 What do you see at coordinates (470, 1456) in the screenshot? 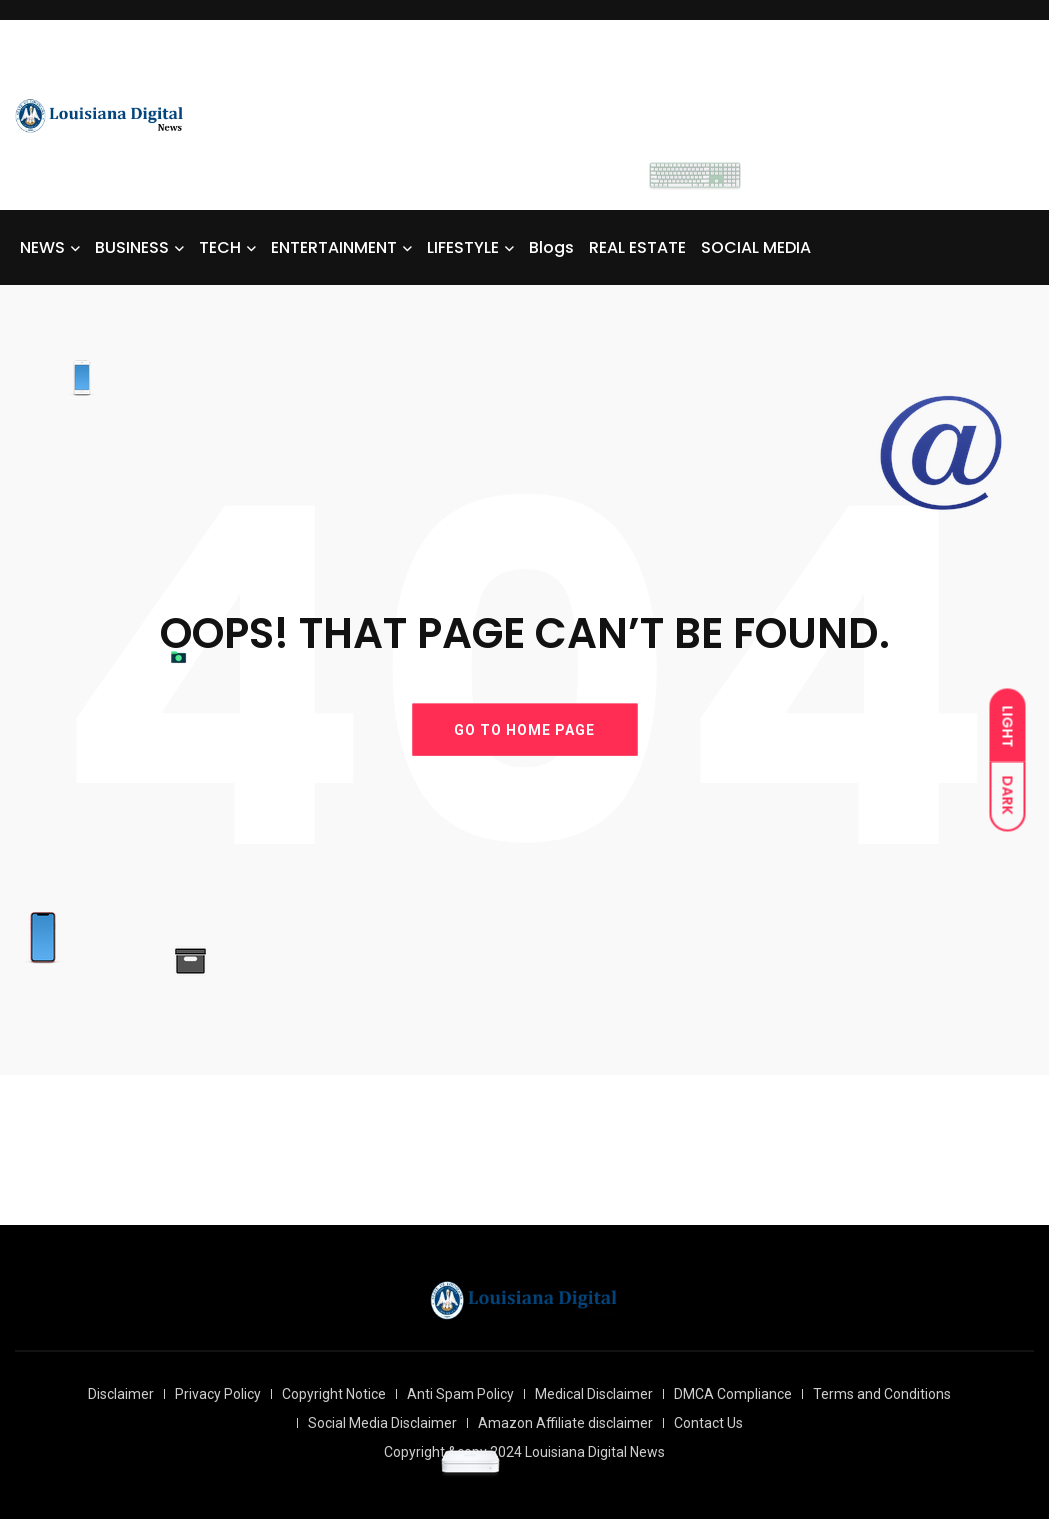
I see `access airport extreme router settings` at bounding box center [470, 1456].